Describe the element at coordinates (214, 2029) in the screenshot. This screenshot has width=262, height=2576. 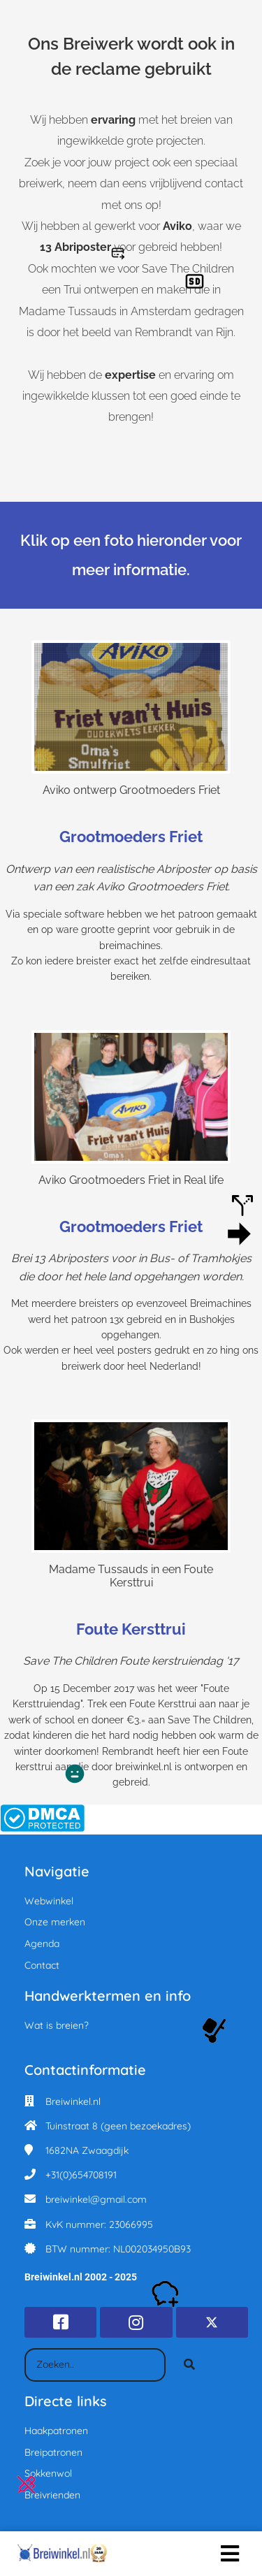
I see `view your shopping cart` at that location.